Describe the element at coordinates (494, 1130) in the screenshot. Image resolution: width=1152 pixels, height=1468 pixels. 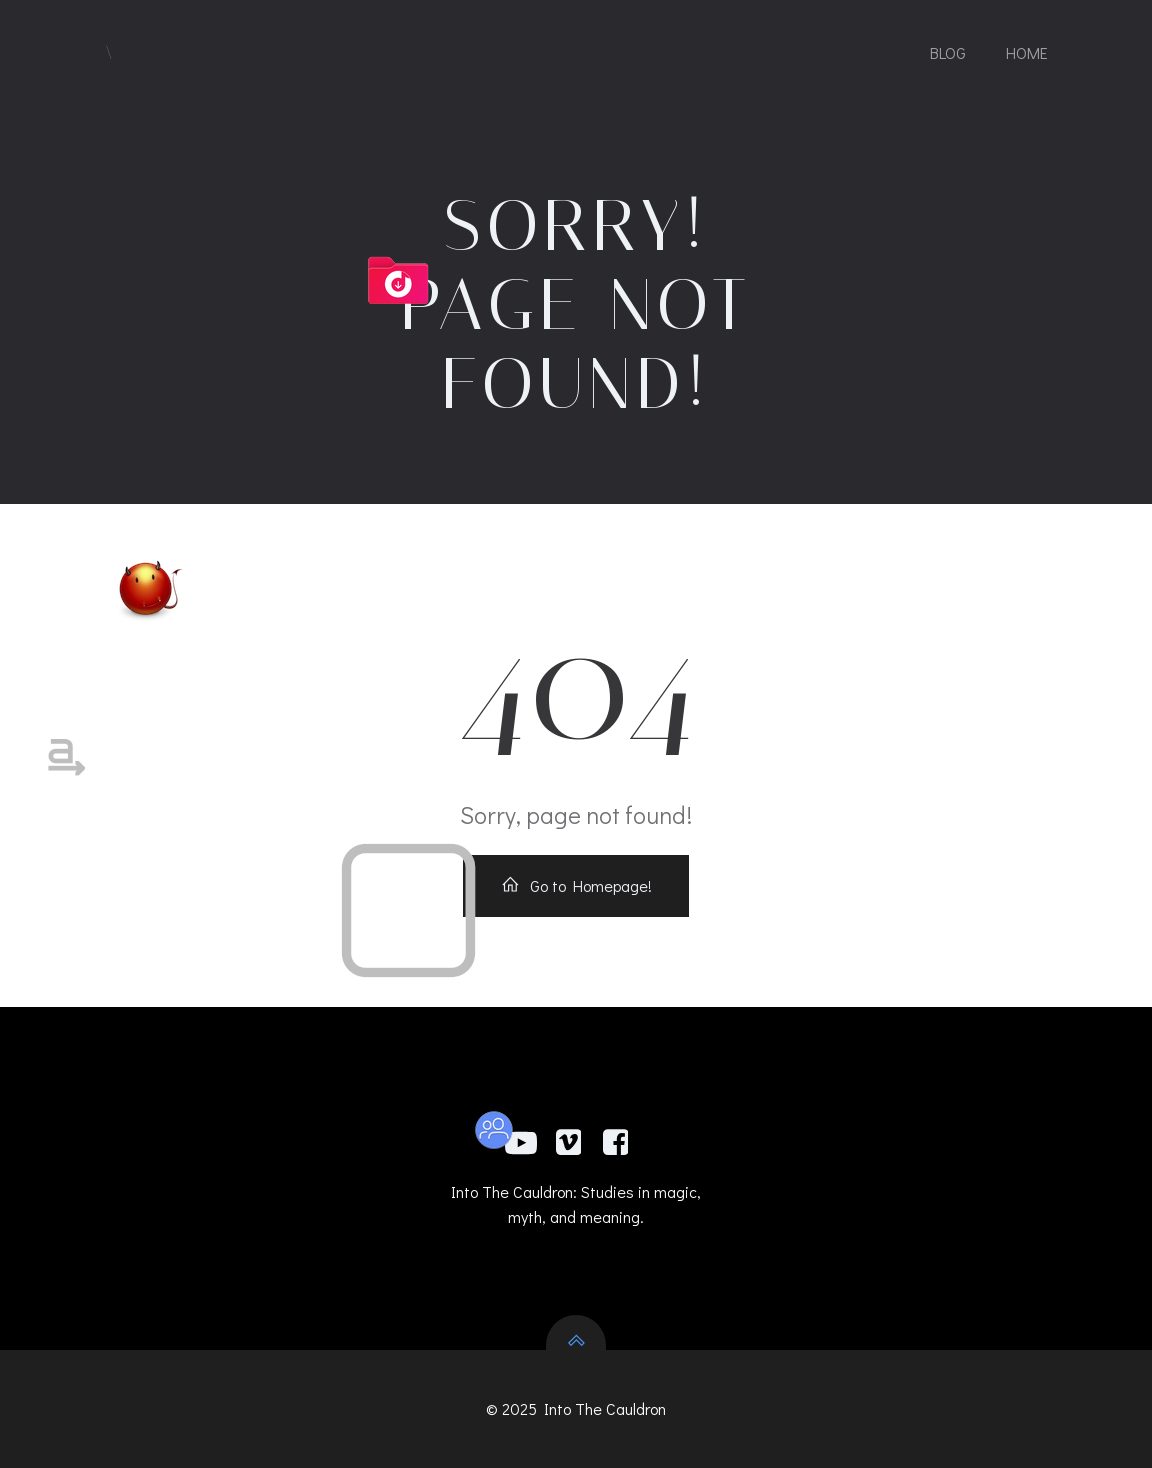
I see `access user account settings` at that location.